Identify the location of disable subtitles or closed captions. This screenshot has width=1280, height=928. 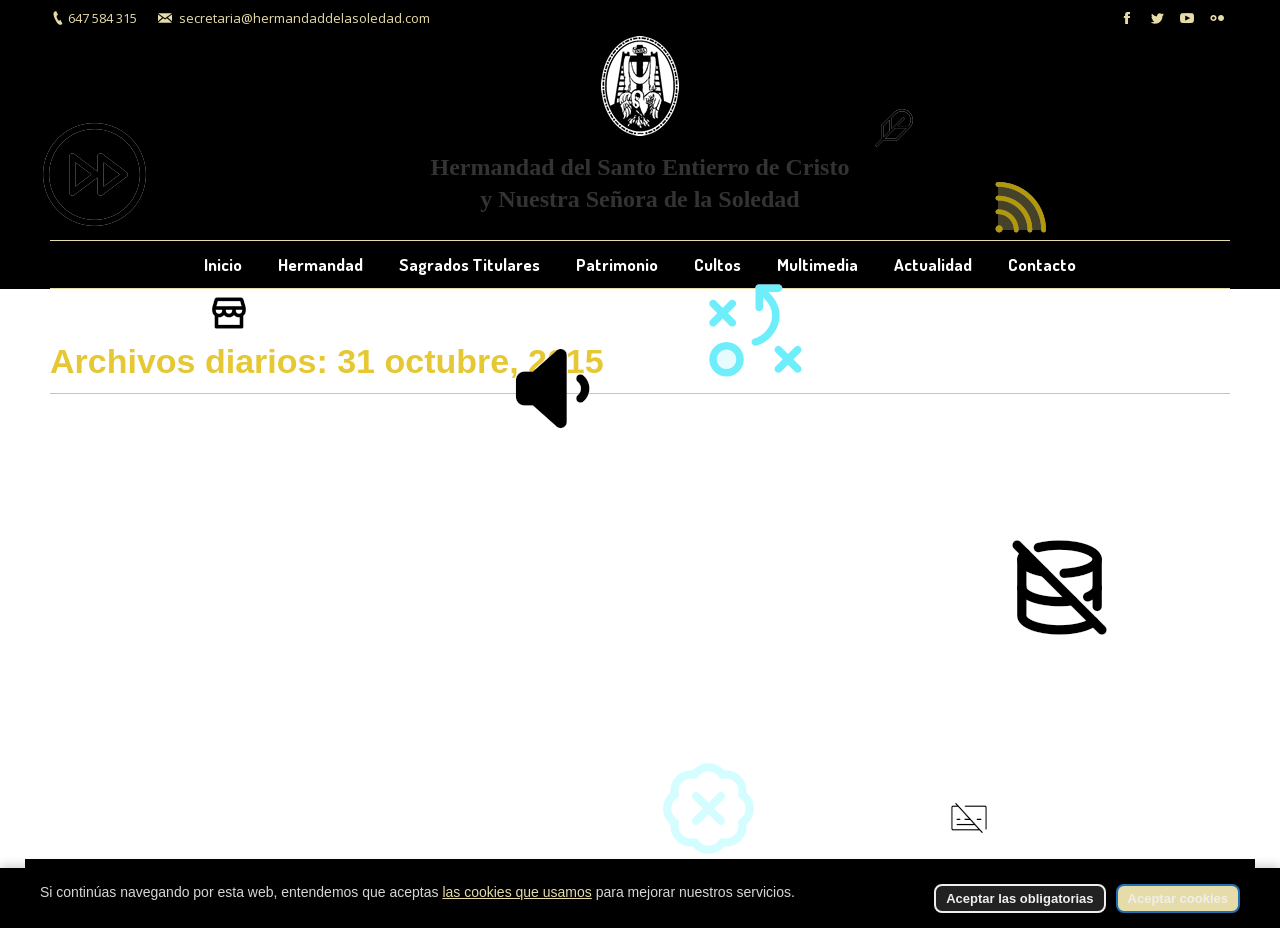
(969, 818).